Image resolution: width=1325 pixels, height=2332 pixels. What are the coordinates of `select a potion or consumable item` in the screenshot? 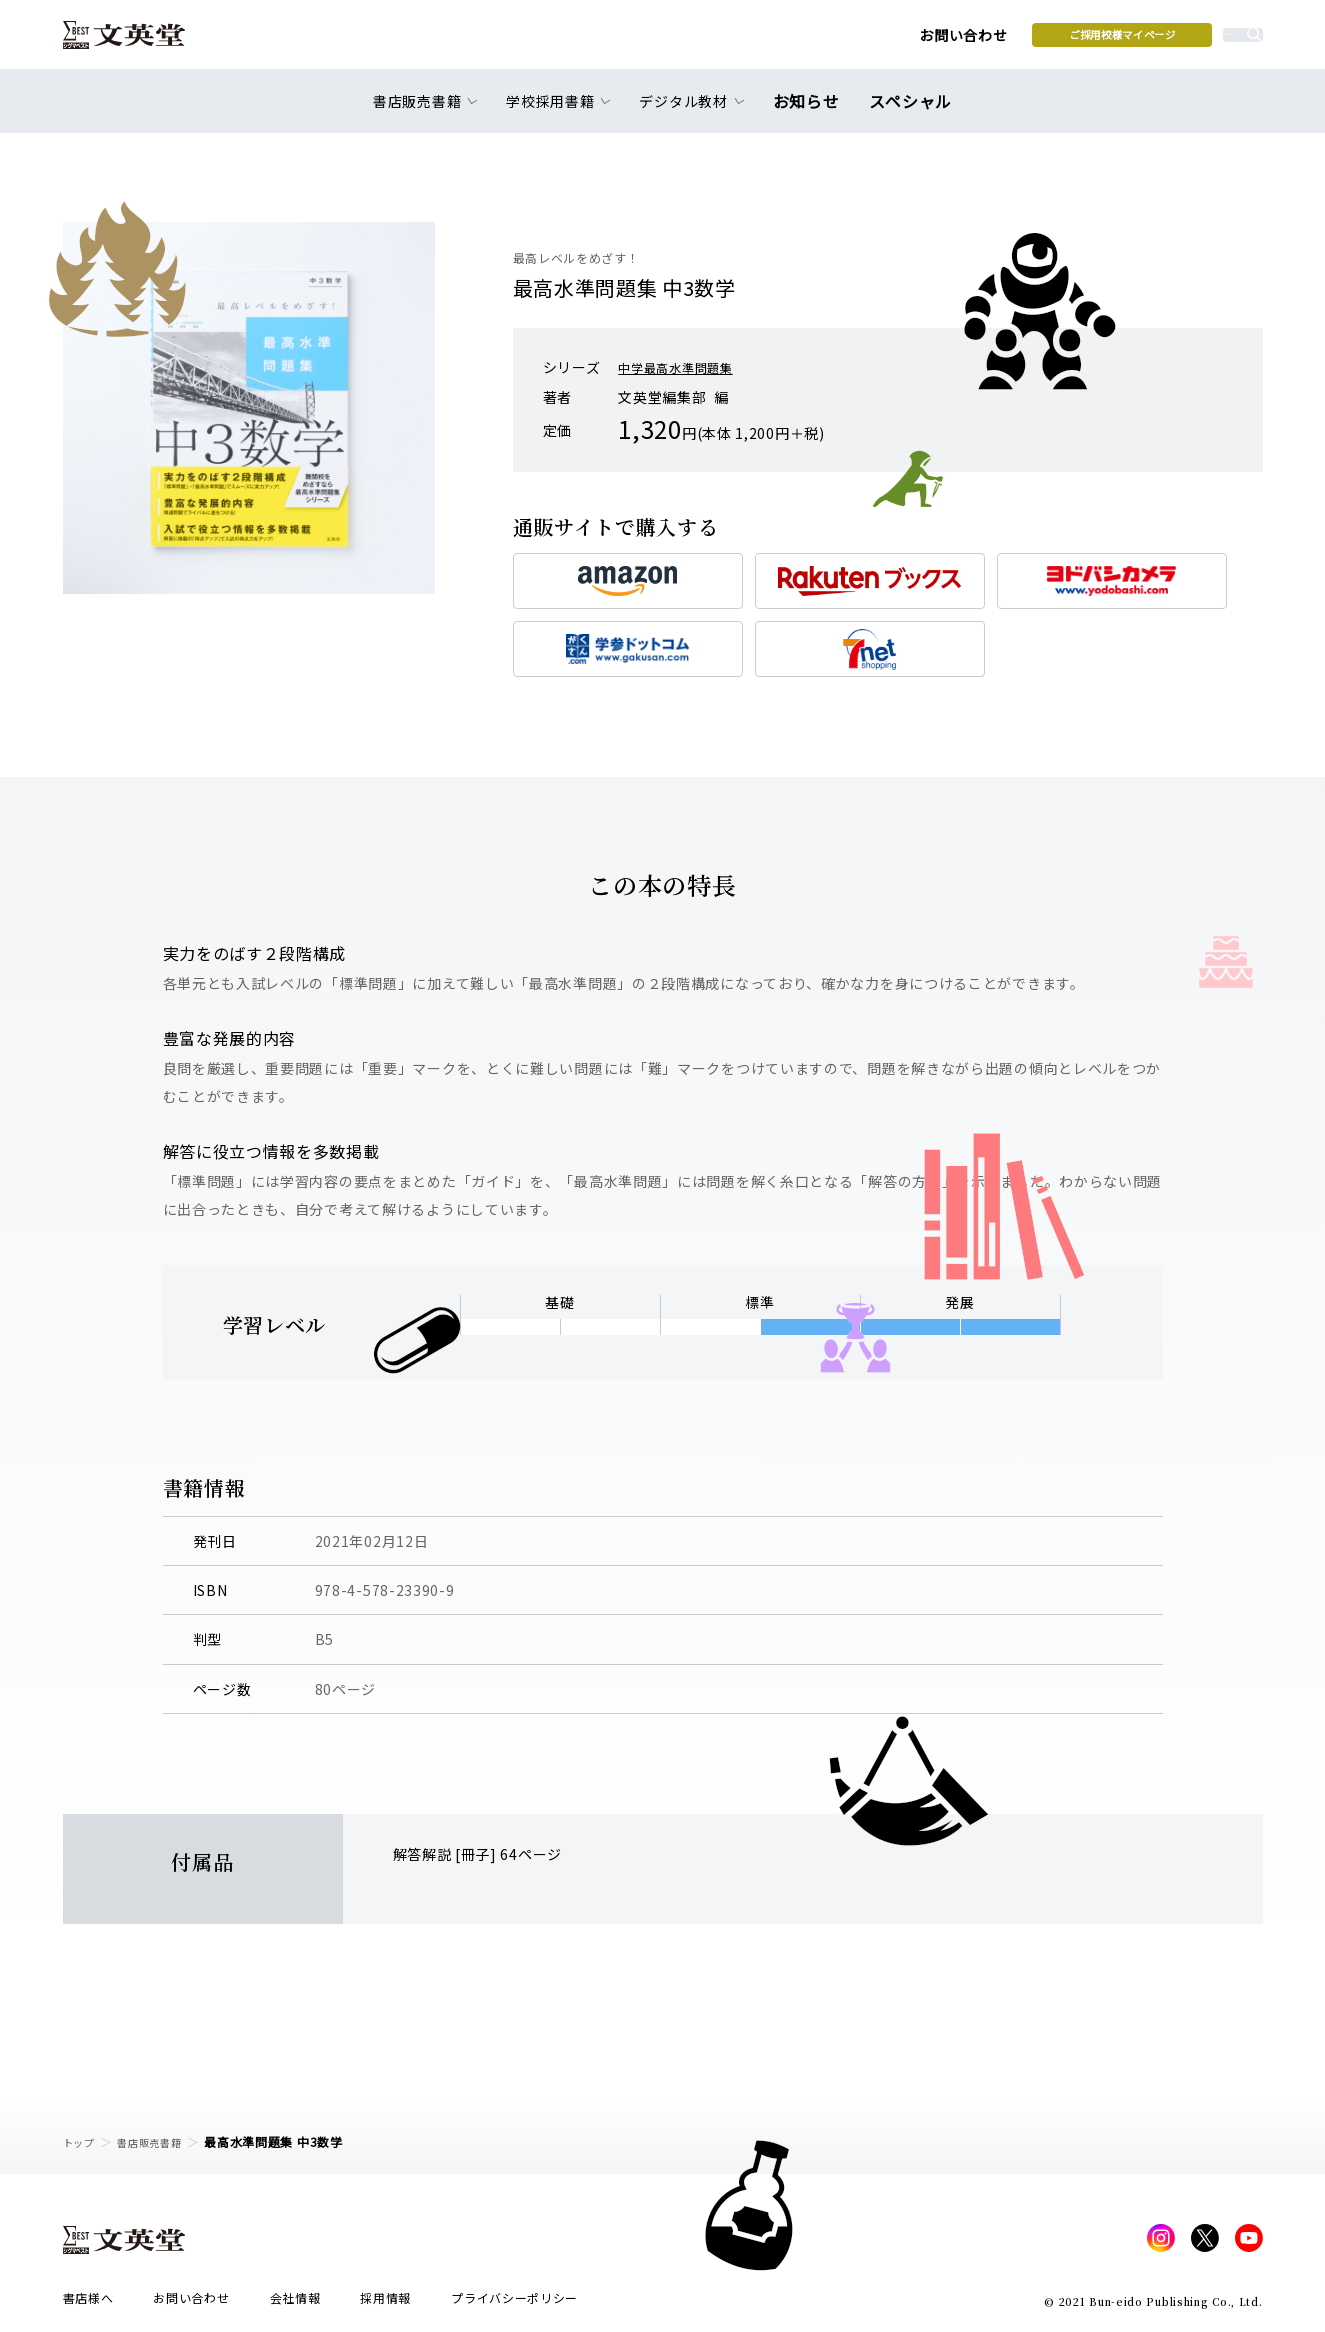 It's located at (755, 2204).